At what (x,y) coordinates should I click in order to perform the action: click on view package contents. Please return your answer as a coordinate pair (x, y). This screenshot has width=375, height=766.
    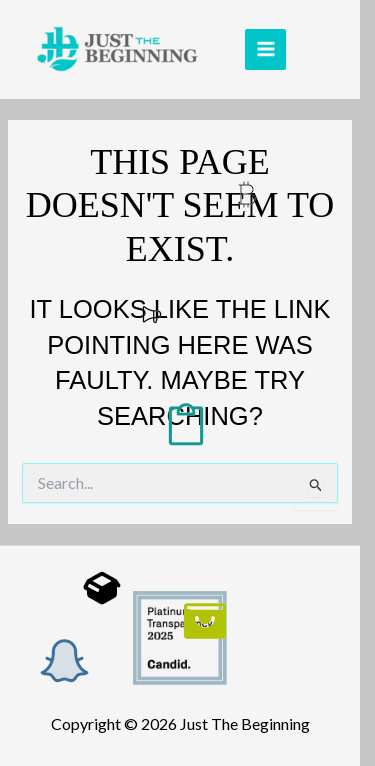
    Looking at the image, I should click on (102, 588).